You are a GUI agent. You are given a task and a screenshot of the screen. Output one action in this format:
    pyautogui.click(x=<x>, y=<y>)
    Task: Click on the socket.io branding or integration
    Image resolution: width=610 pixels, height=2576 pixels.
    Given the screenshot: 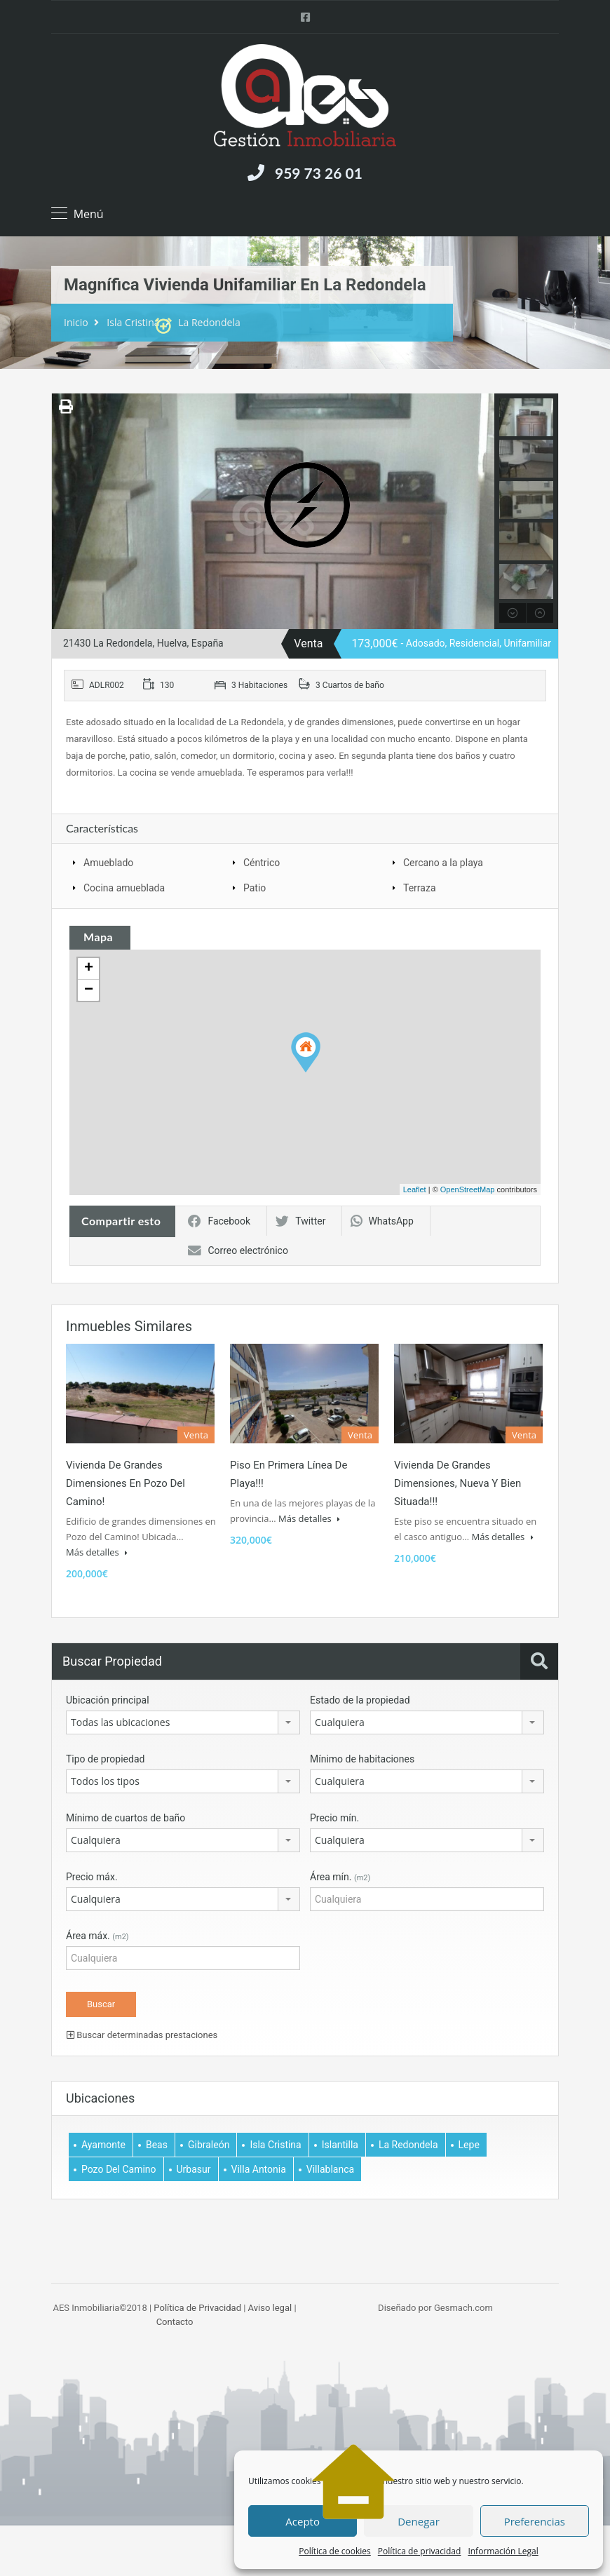 What is the action you would take?
    pyautogui.click(x=307, y=505)
    